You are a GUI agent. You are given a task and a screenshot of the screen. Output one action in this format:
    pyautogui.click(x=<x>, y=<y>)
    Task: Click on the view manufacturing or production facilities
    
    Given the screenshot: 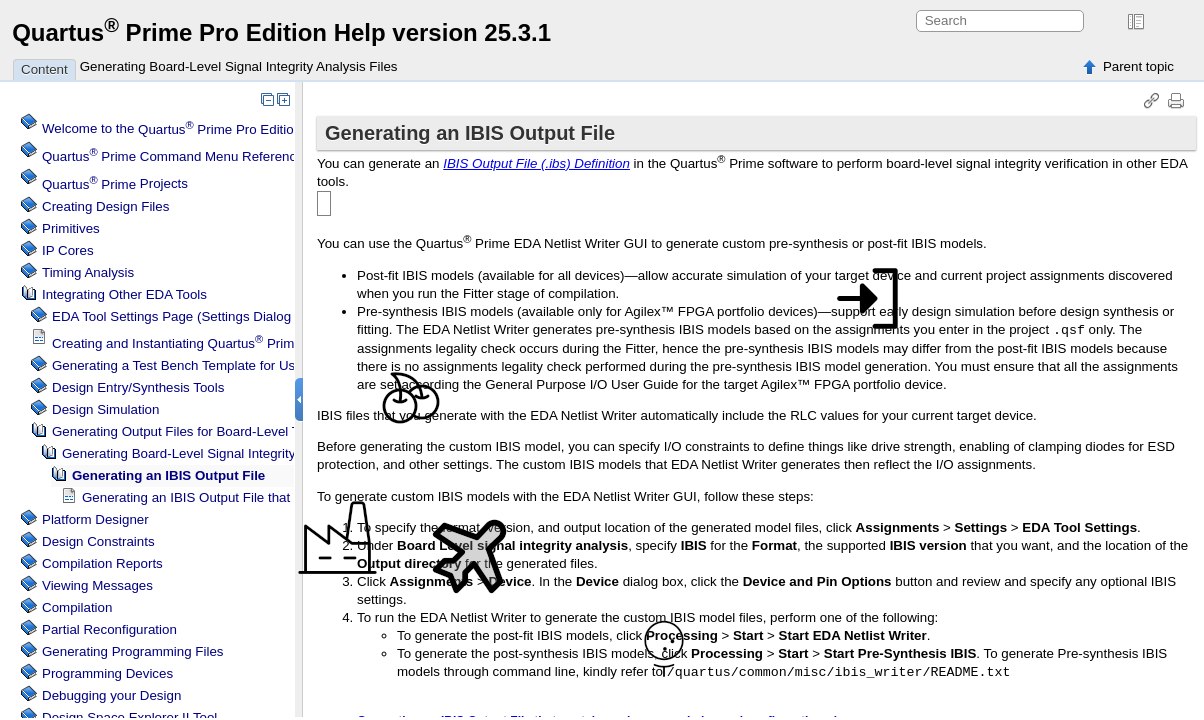 What is the action you would take?
    pyautogui.click(x=337, y=540)
    